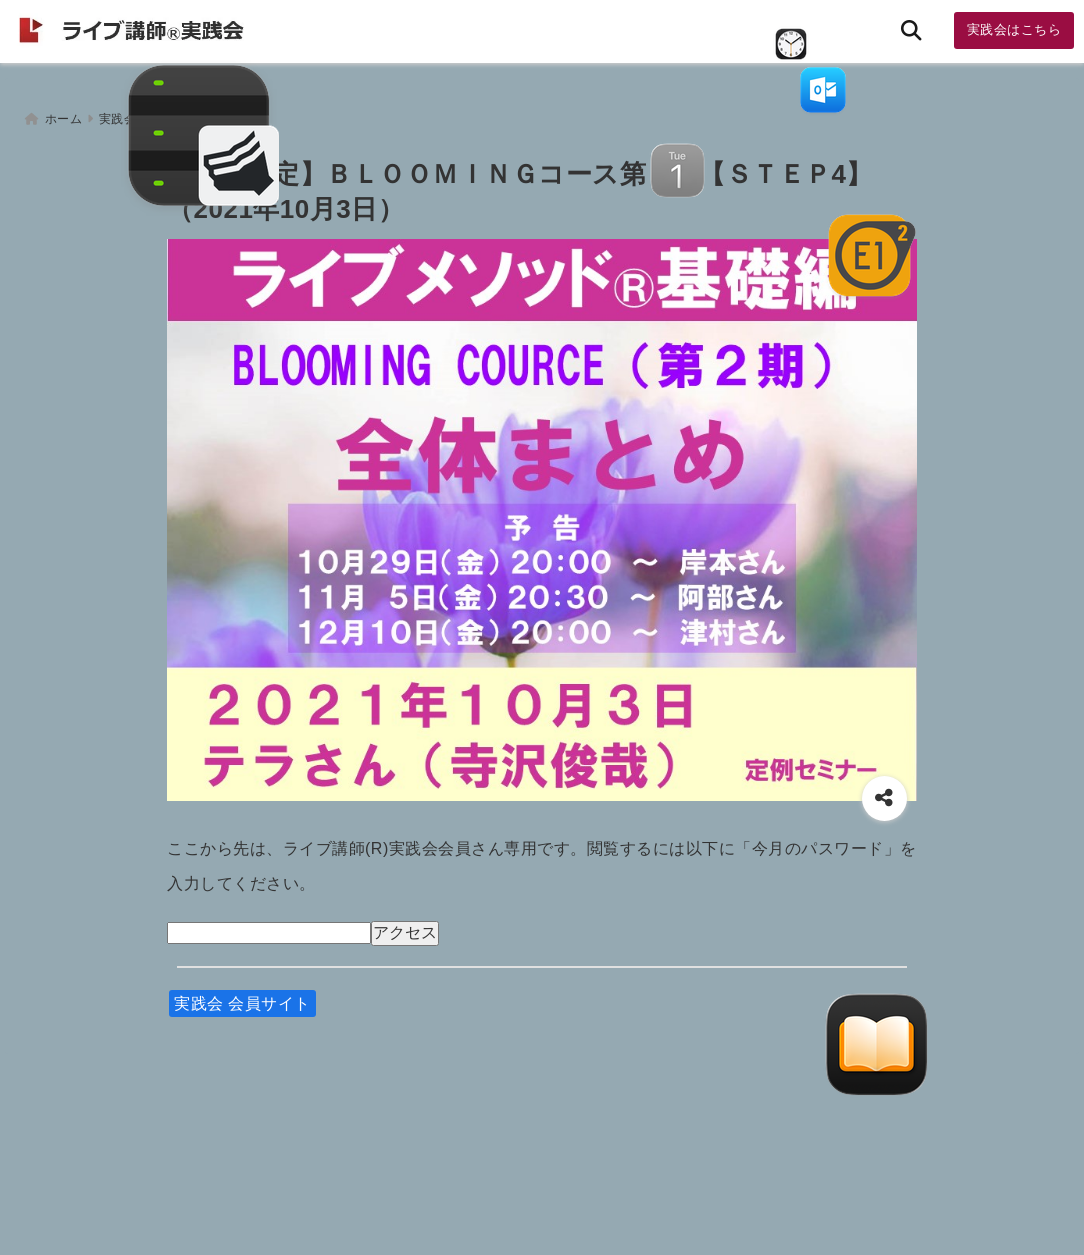 The height and width of the screenshot is (1255, 1084). I want to click on open Microsoft Outlook email app, so click(823, 90).